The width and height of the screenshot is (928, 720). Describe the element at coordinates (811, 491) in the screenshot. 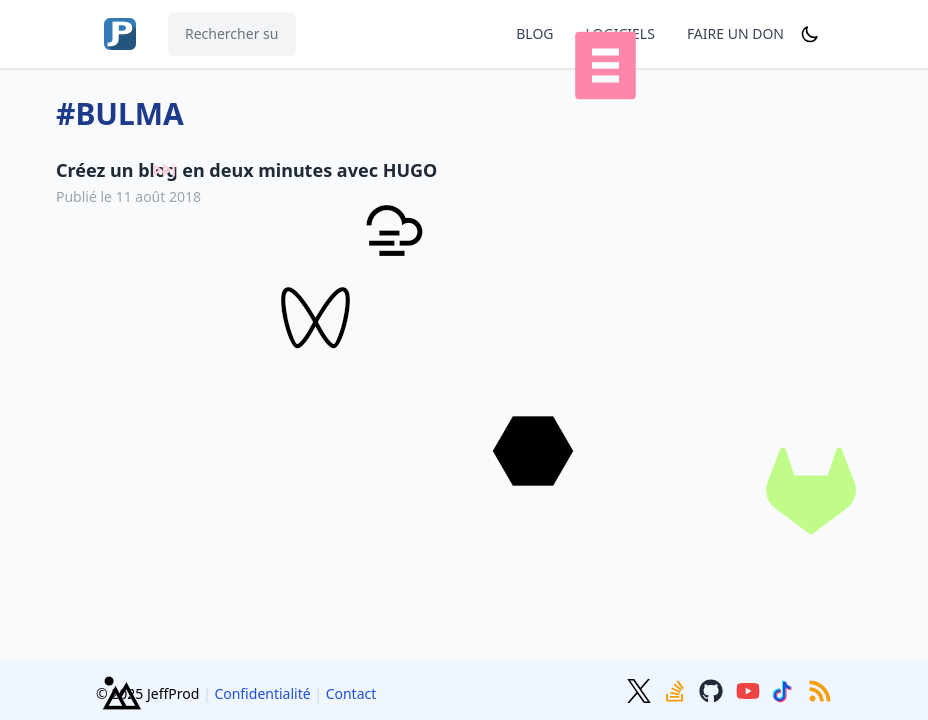

I see `open GitLab repository` at that location.